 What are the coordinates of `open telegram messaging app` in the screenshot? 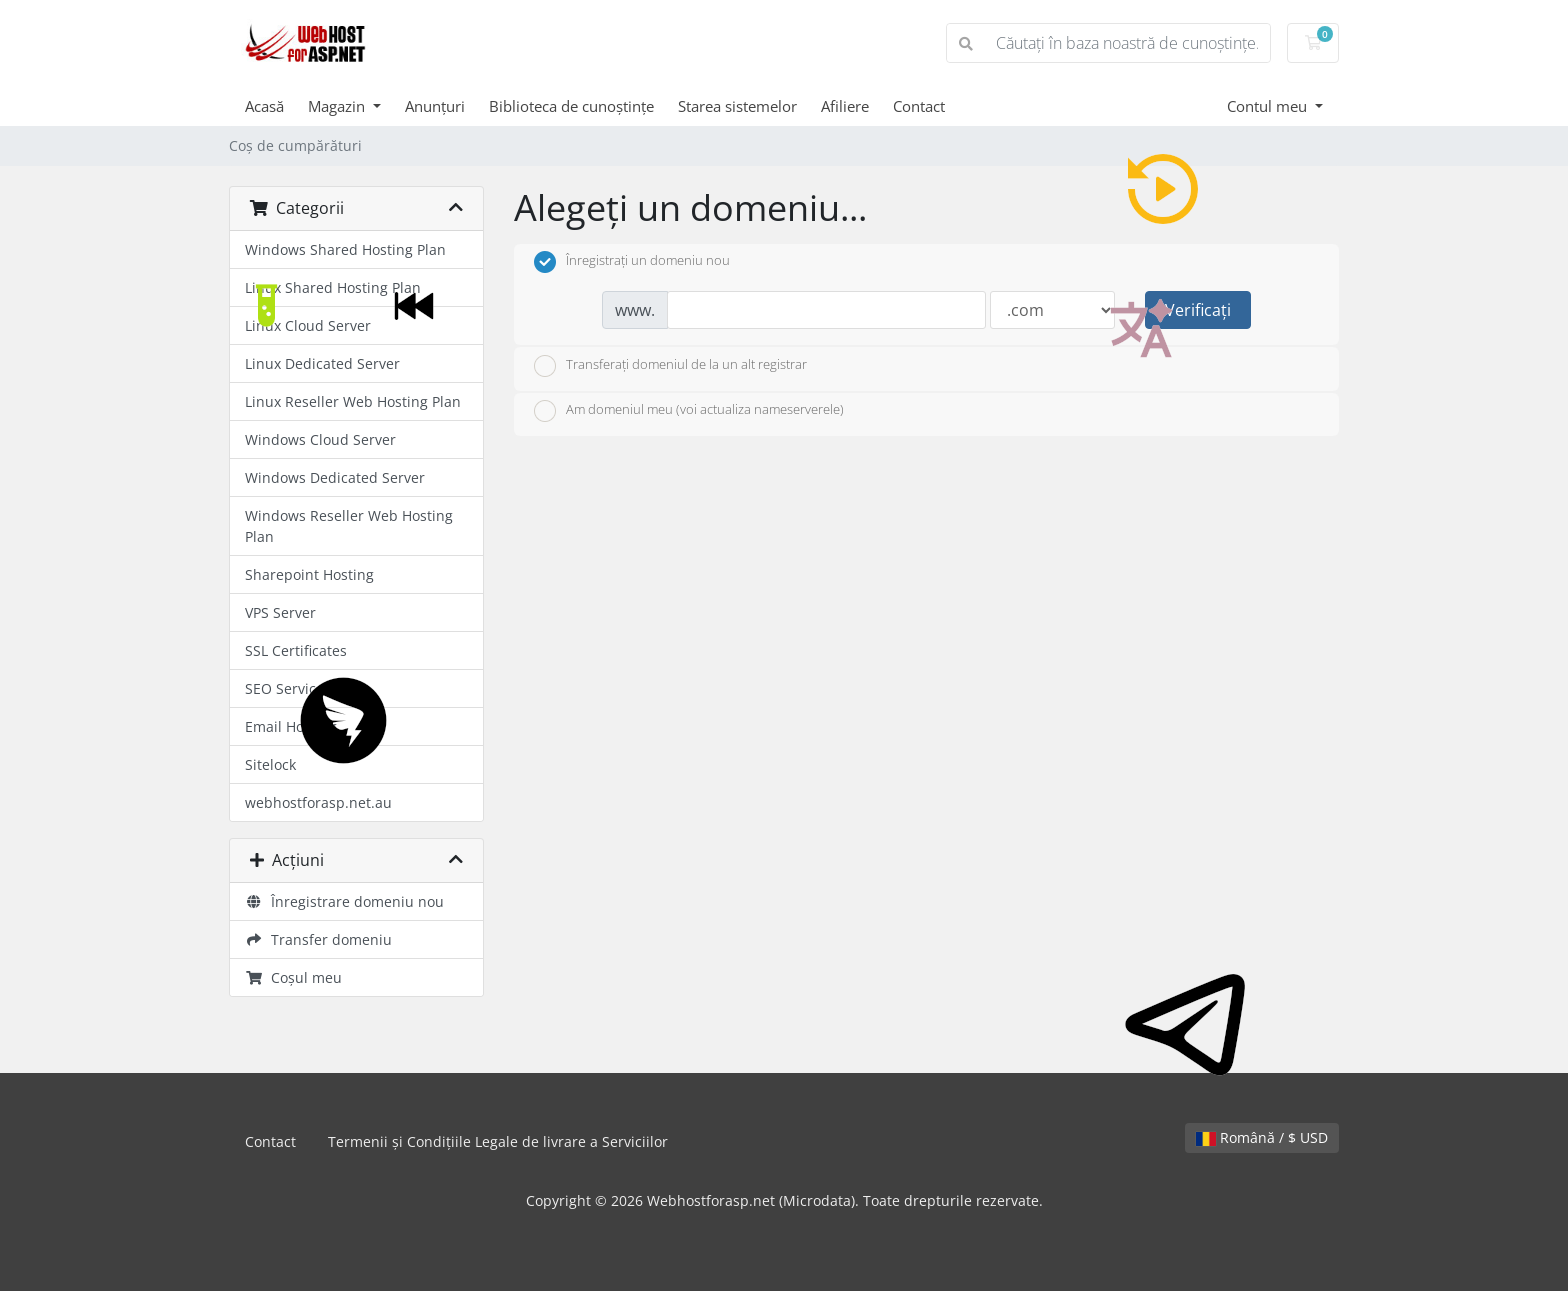 It's located at (1194, 1019).